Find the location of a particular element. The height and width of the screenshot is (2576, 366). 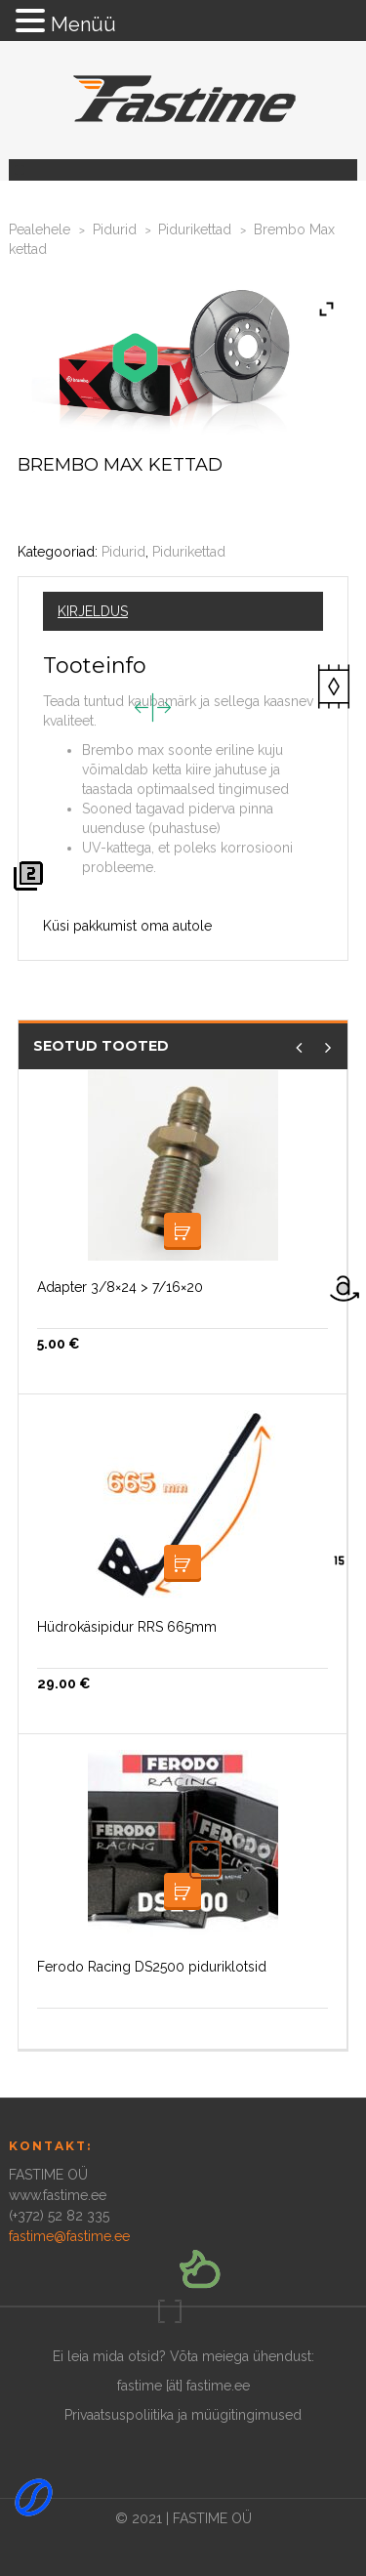

open the Amazon app or website is located at coordinates (344, 1288).